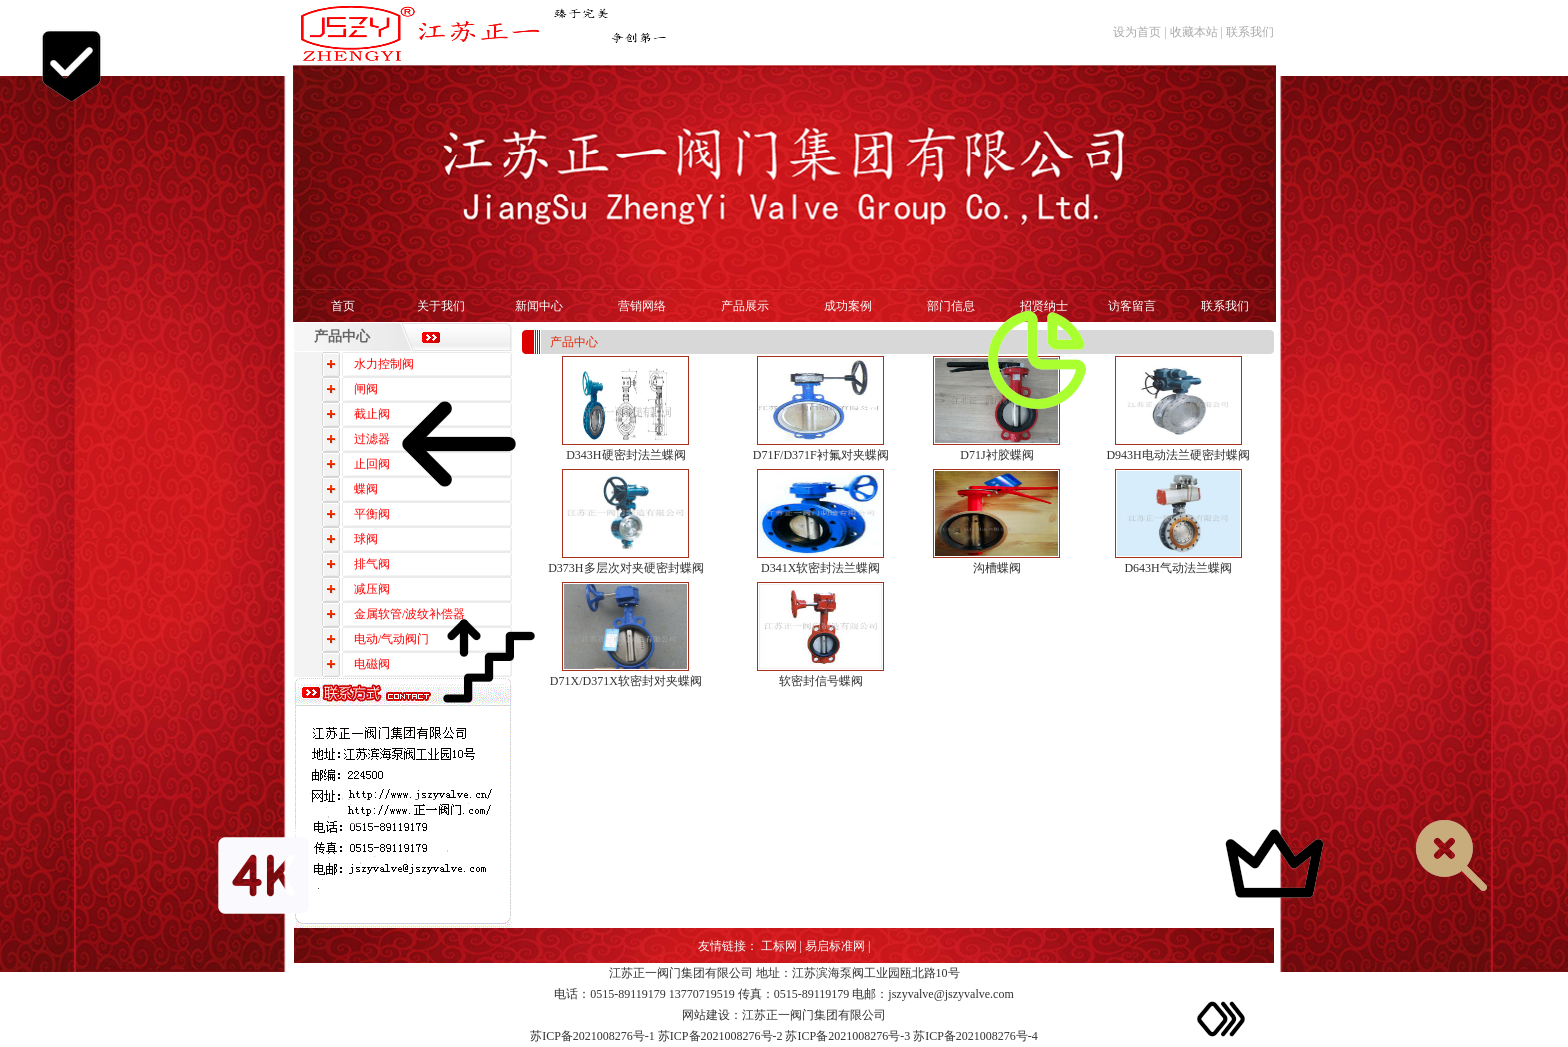 The image size is (1568, 1047). I want to click on indicates a verified or confirmed location, so click(71, 66).